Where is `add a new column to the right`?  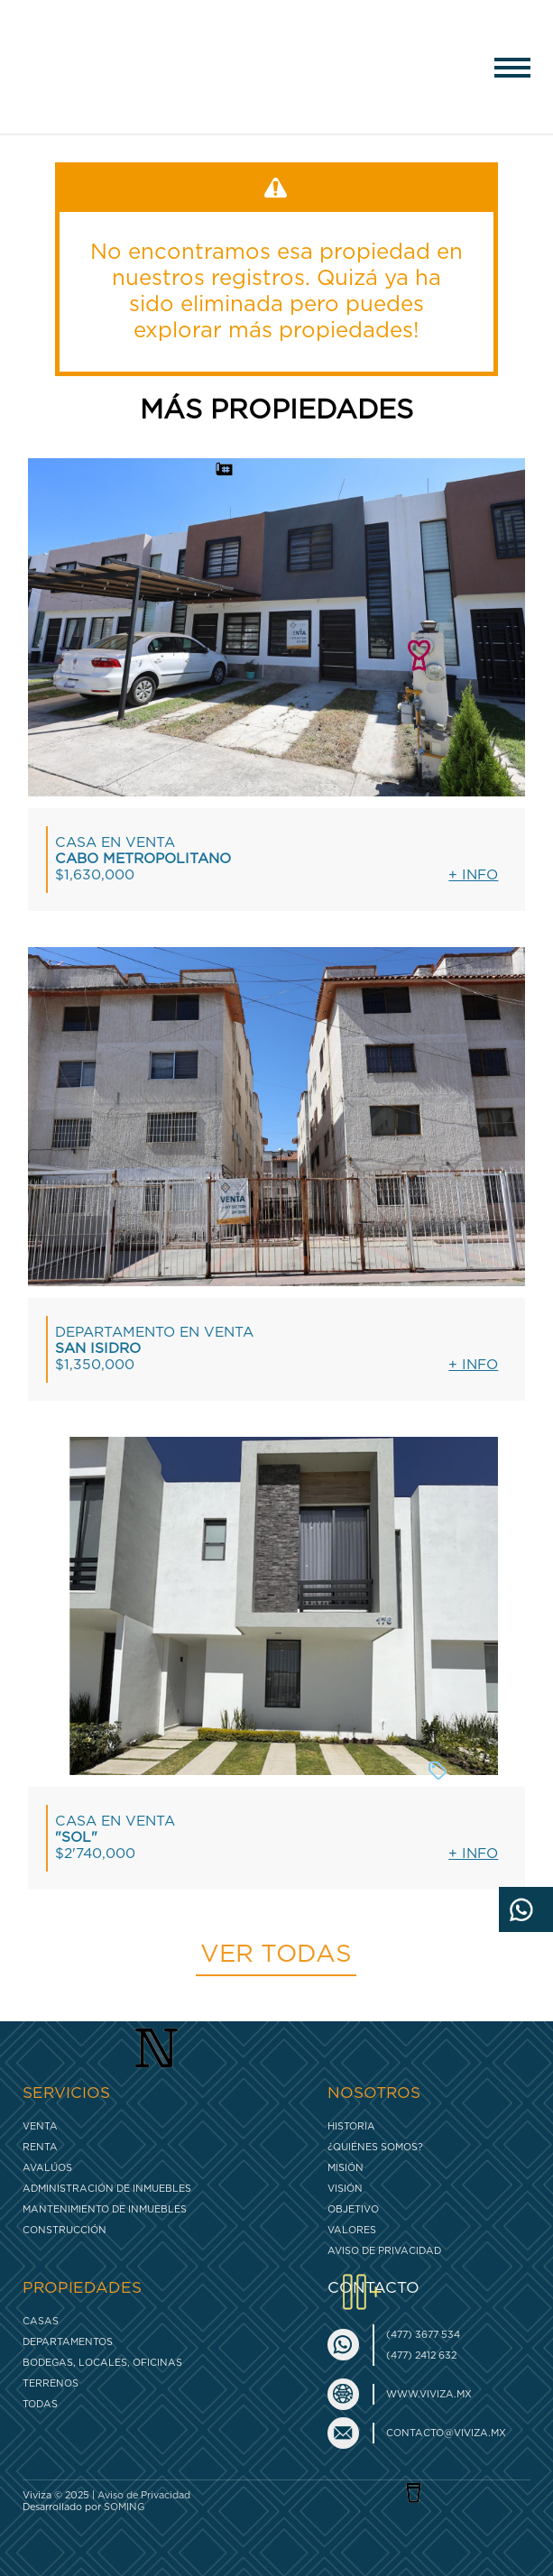
add a new column to the right is located at coordinates (359, 2292).